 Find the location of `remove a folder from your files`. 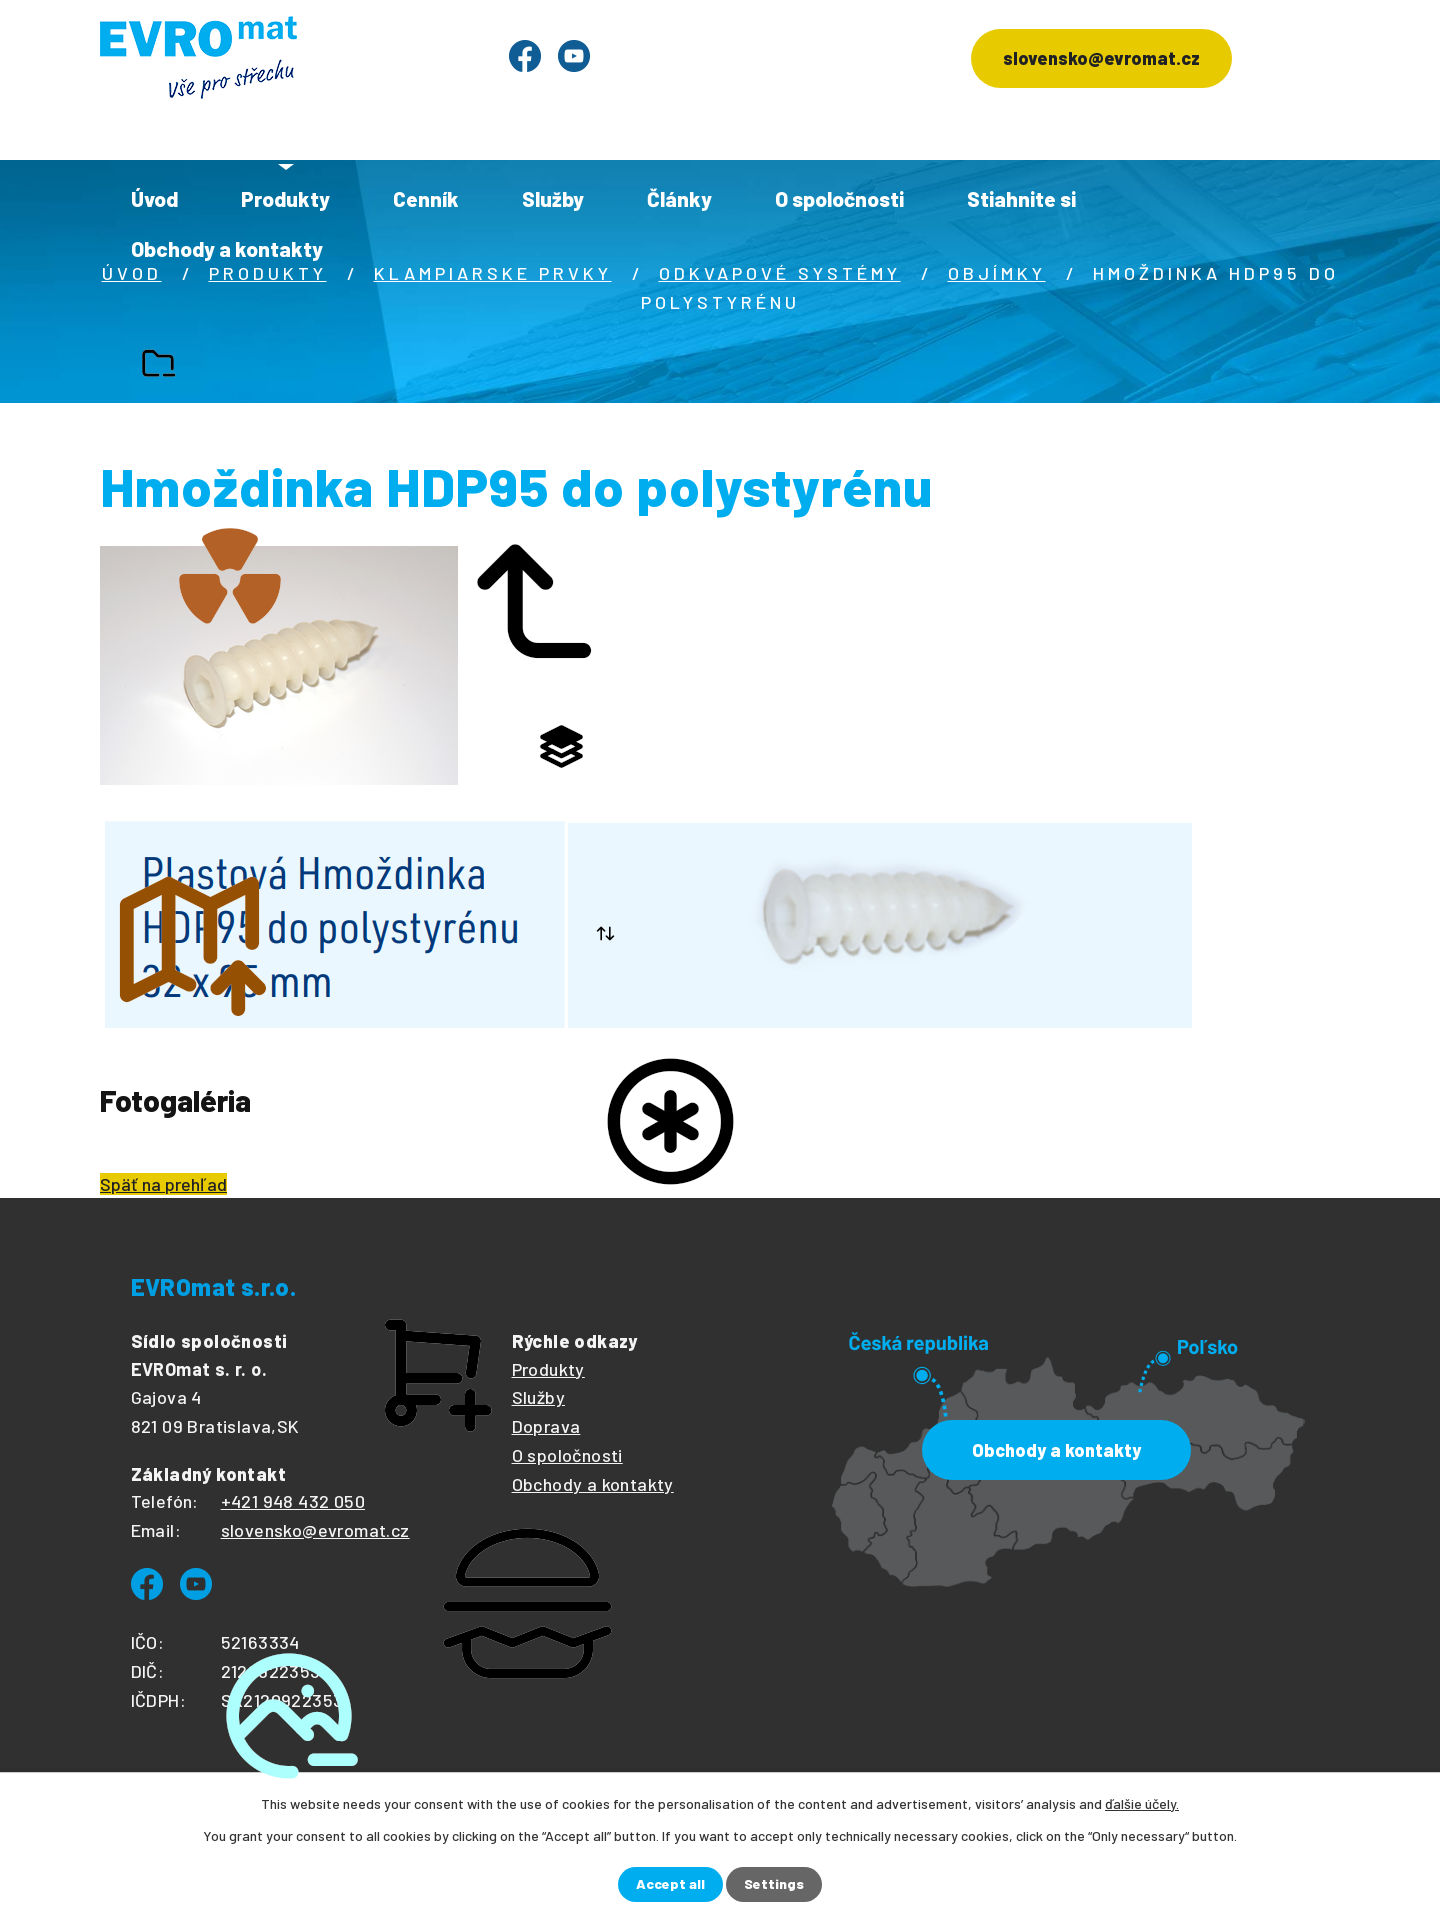

remove a folder from your files is located at coordinates (158, 364).